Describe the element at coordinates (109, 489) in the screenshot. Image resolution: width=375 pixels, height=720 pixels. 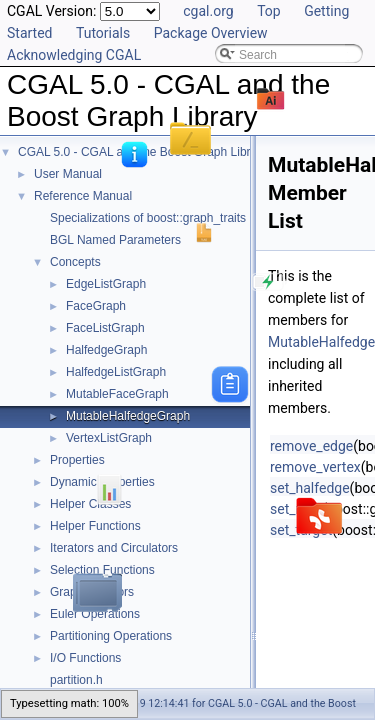
I see `open an opendocument chart template file` at that location.